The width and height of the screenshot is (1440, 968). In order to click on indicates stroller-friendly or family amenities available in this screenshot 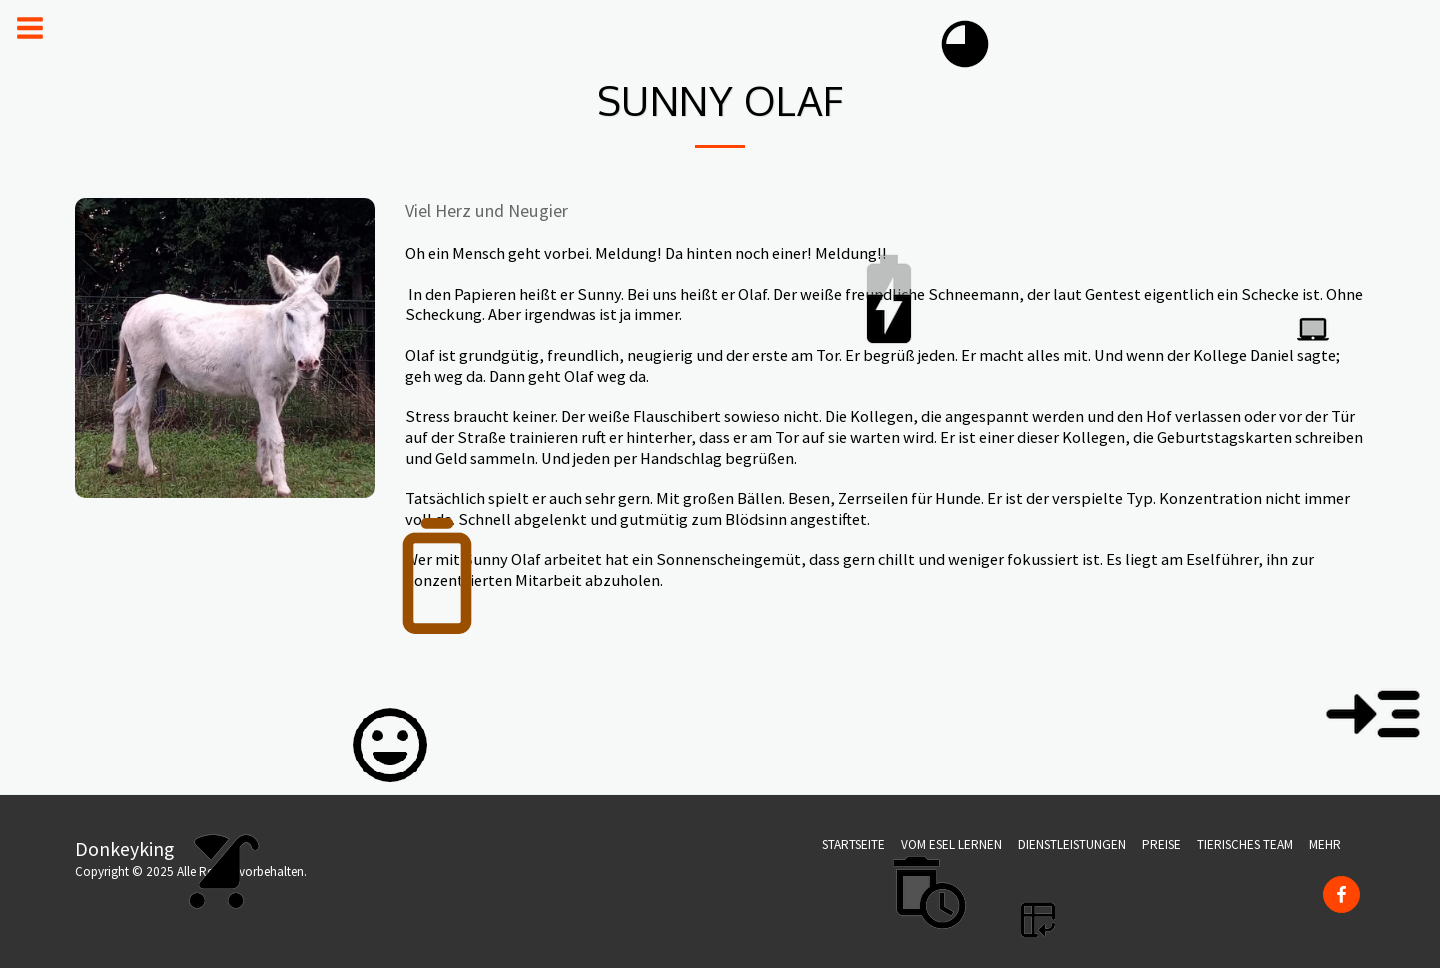, I will do `click(220, 869)`.